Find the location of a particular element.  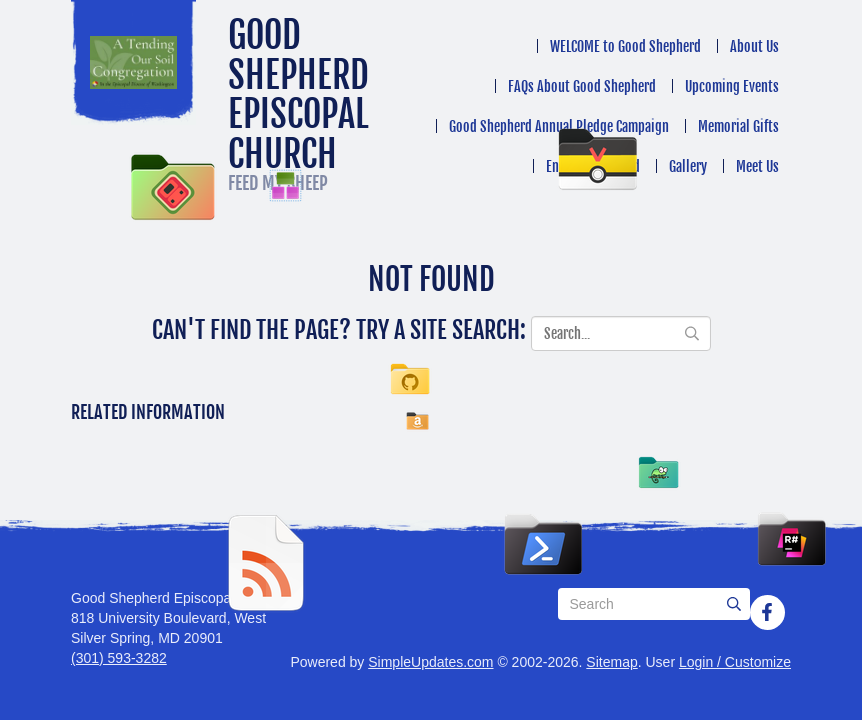

folder containing amazon-related files or downloads is located at coordinates (417, 421).